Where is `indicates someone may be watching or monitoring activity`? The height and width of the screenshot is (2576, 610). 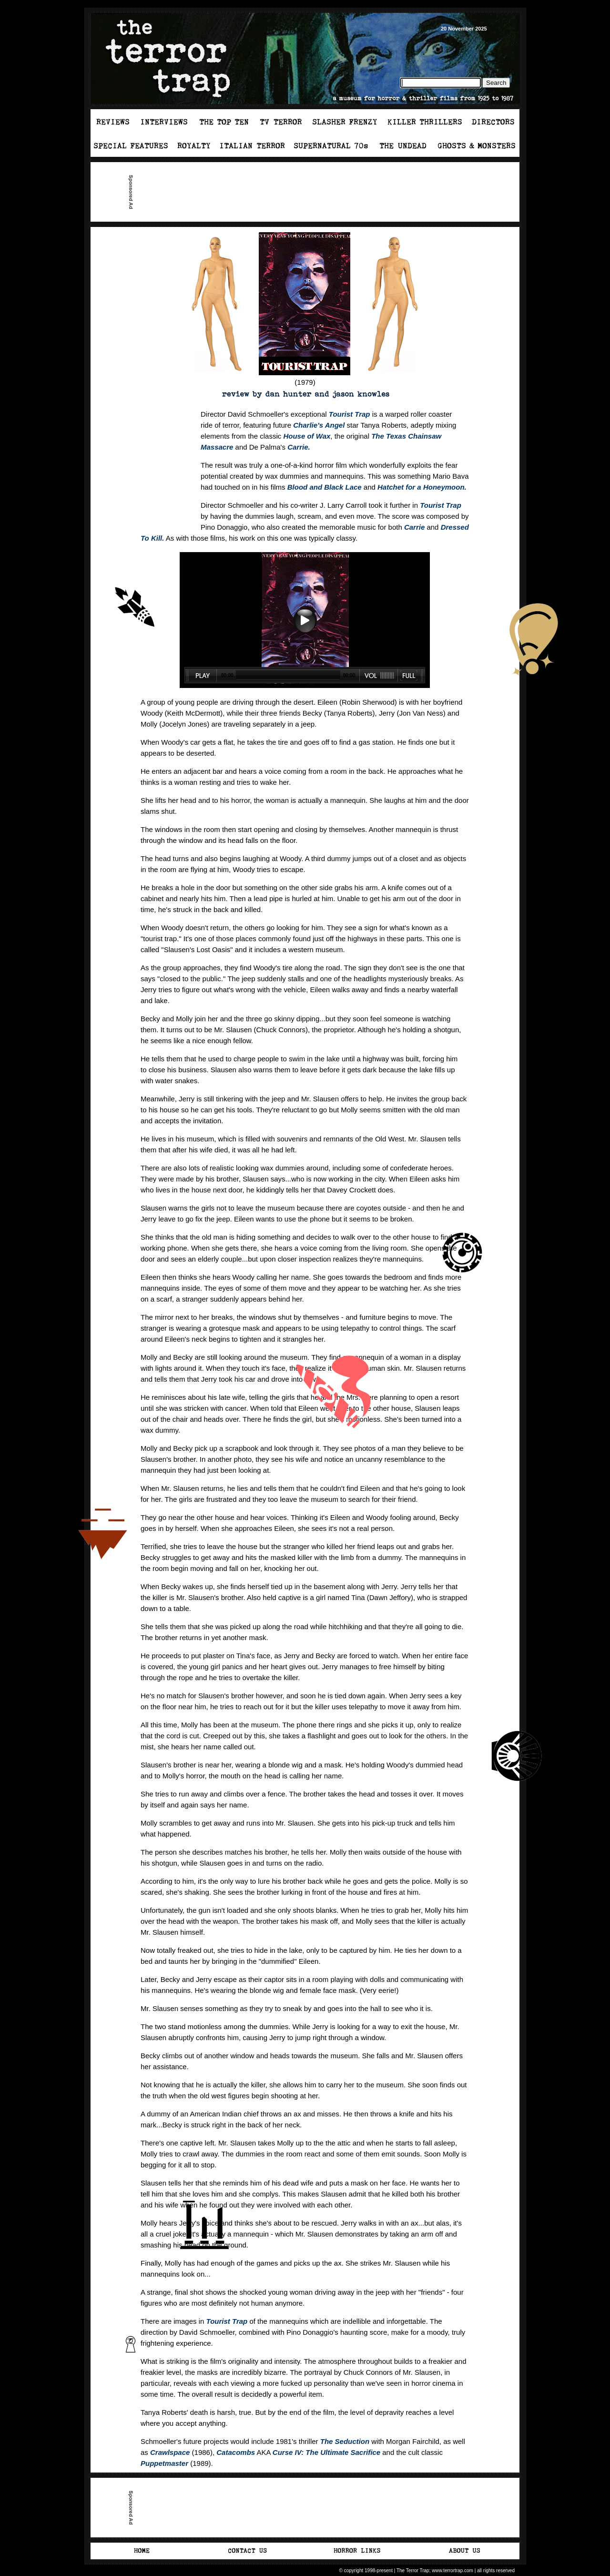
indicates someone may be watching or monitoring activity is located at coordinates (131, 2344).